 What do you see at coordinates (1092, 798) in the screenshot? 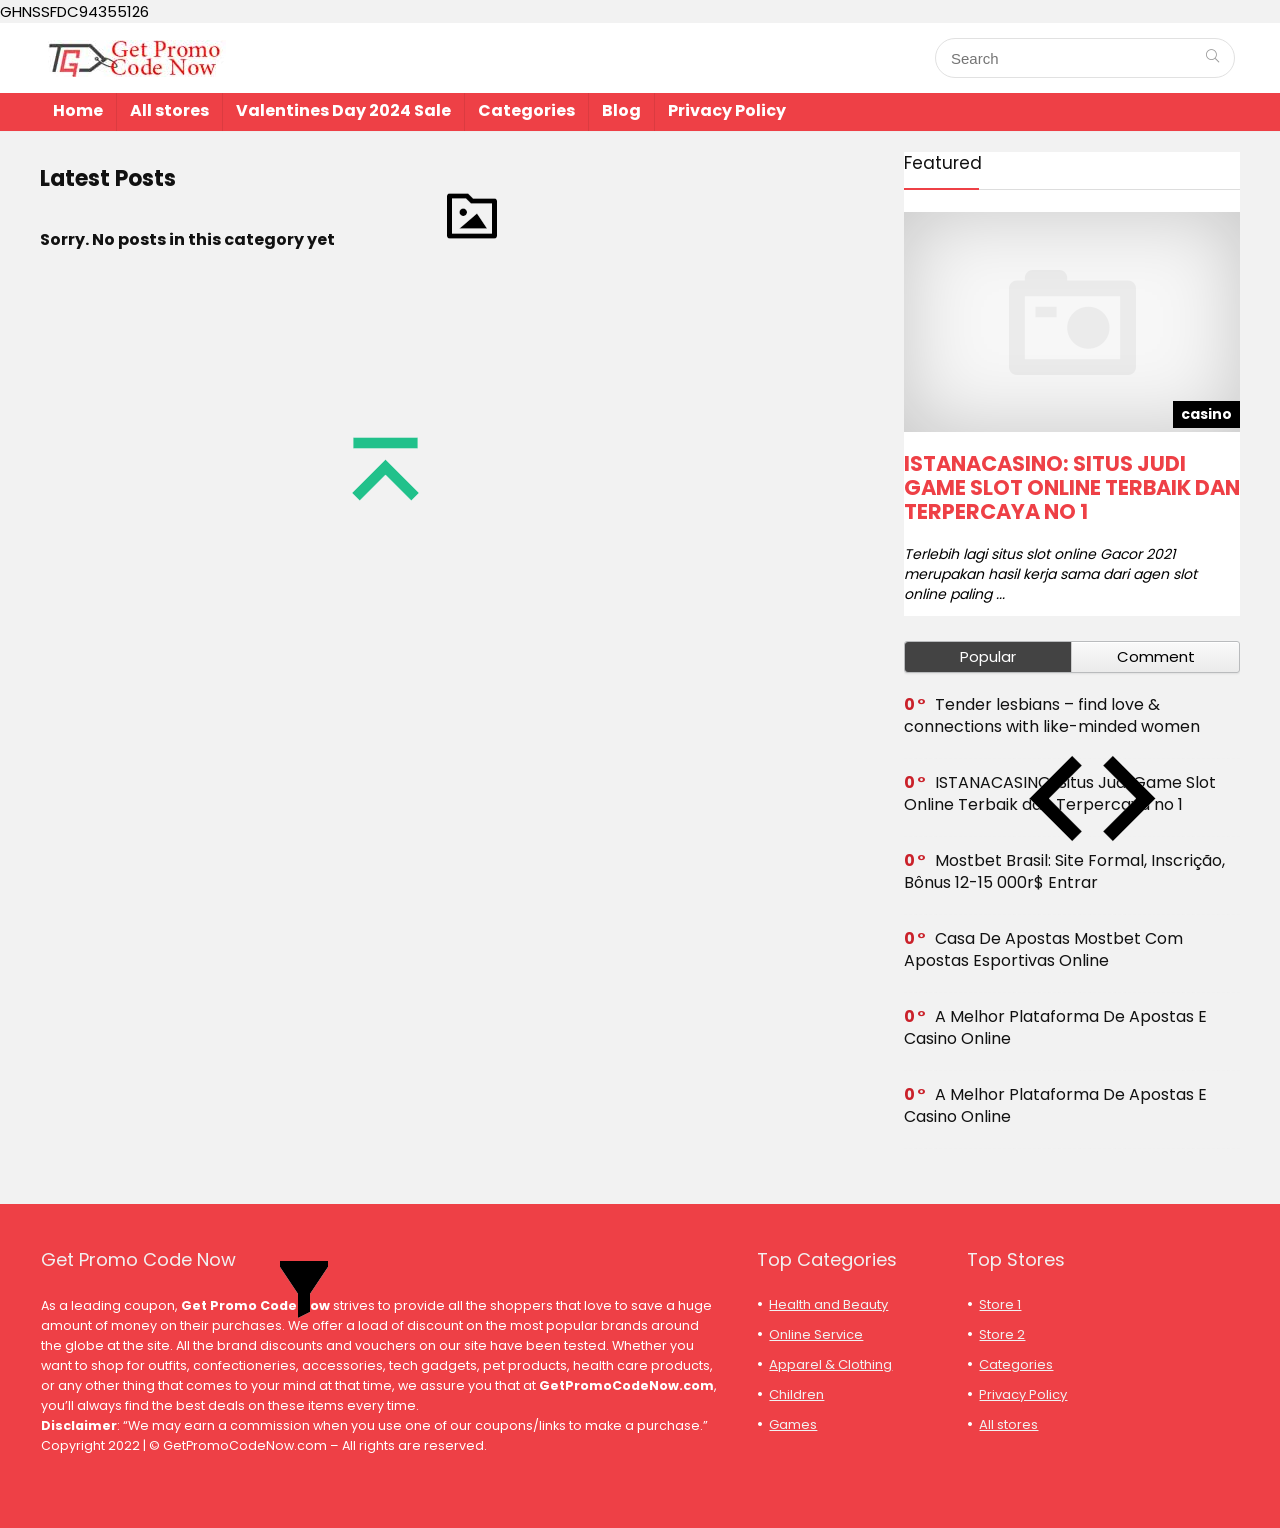
I see `expand content horizontally` at bounding box center [1092, 798].